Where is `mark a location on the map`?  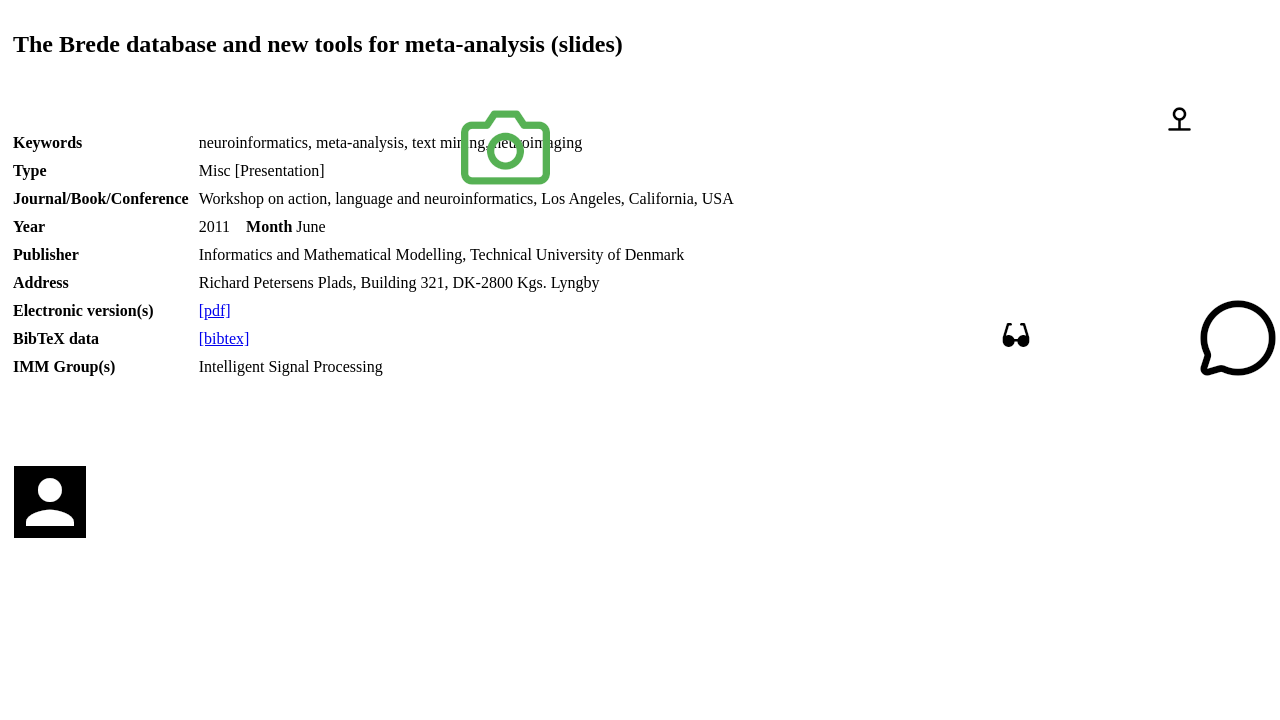 mark a location on the map is located at coordinates (1179, 119).